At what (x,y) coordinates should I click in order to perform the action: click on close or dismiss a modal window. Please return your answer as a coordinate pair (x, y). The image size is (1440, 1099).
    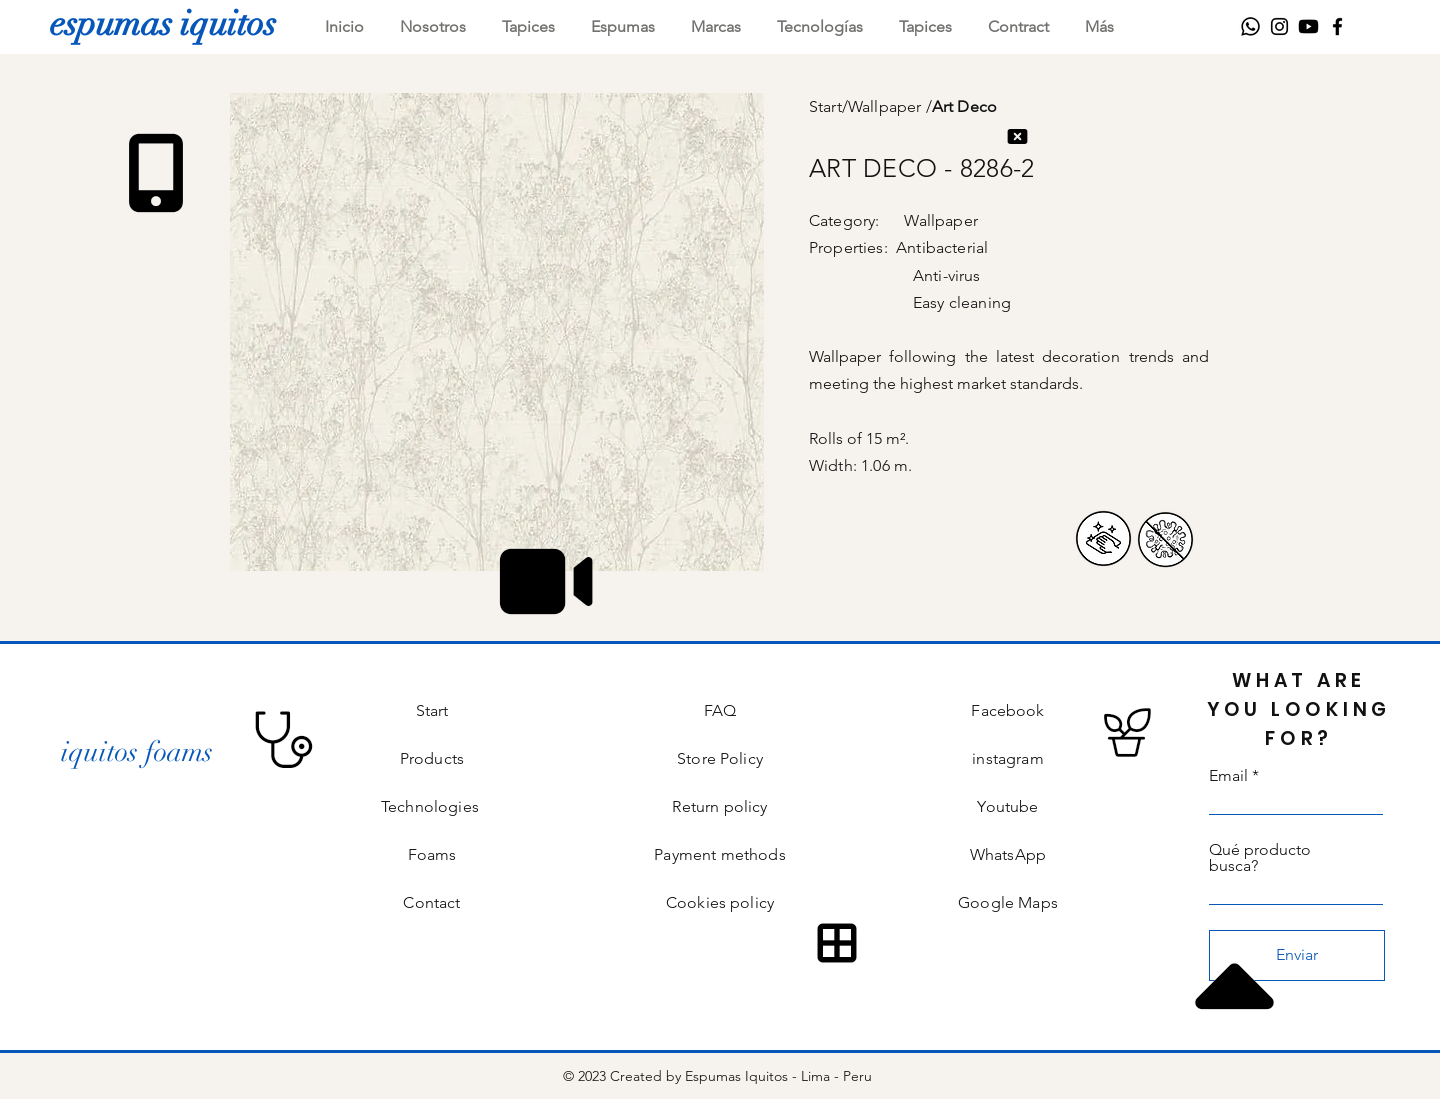
    Looking at the image, I should click on (1017, 136).